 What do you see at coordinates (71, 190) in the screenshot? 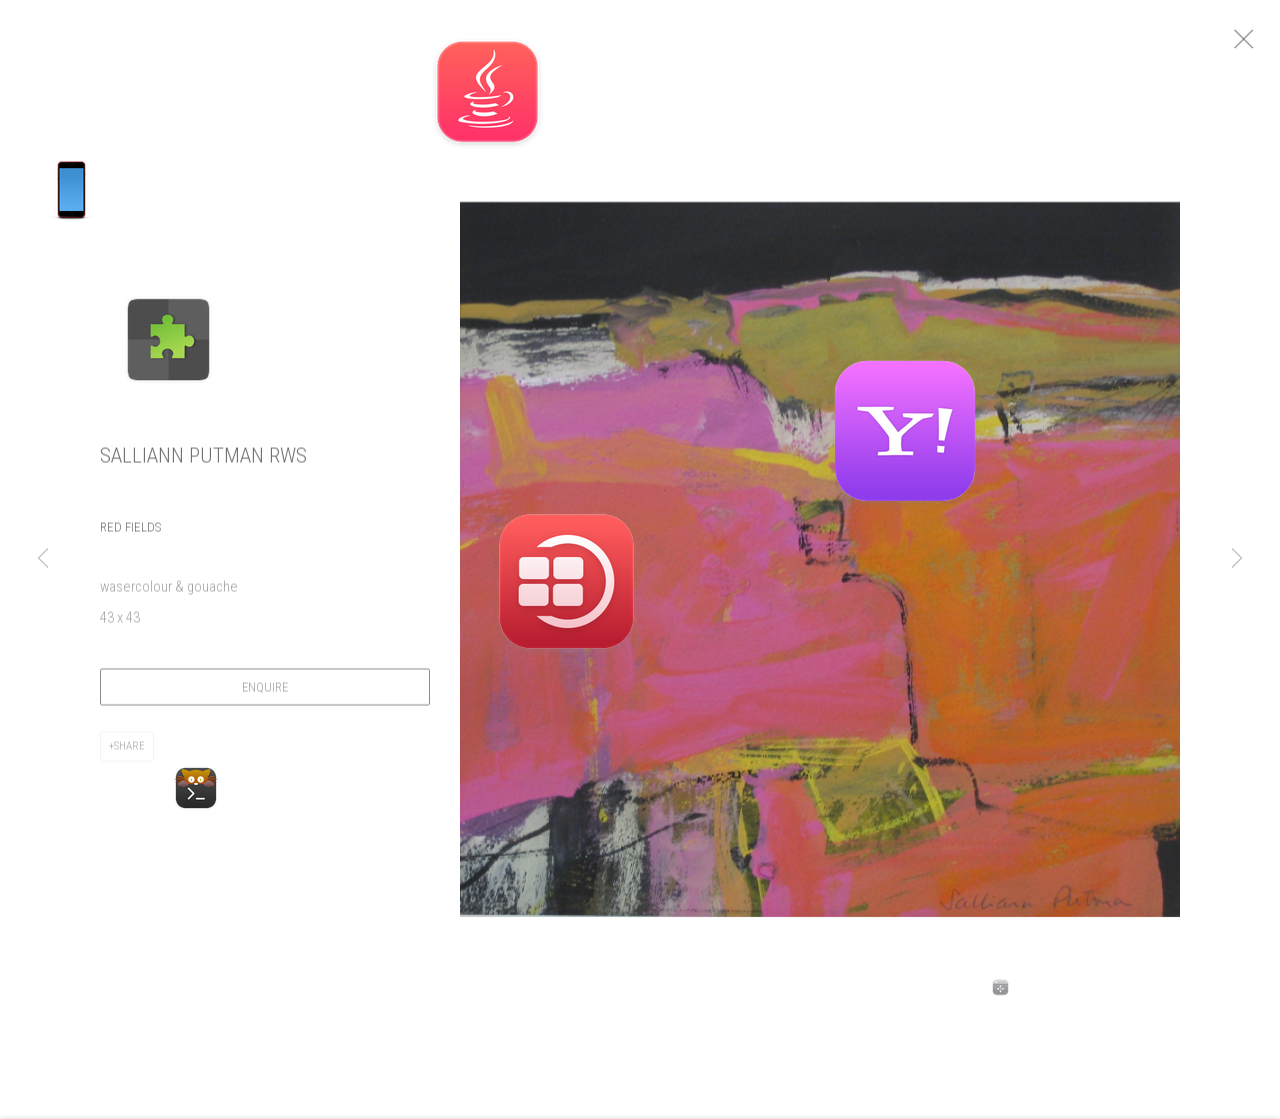
I see `iPhone 8 Plus device icon in red/product red color` at bounding box center [71, 190].